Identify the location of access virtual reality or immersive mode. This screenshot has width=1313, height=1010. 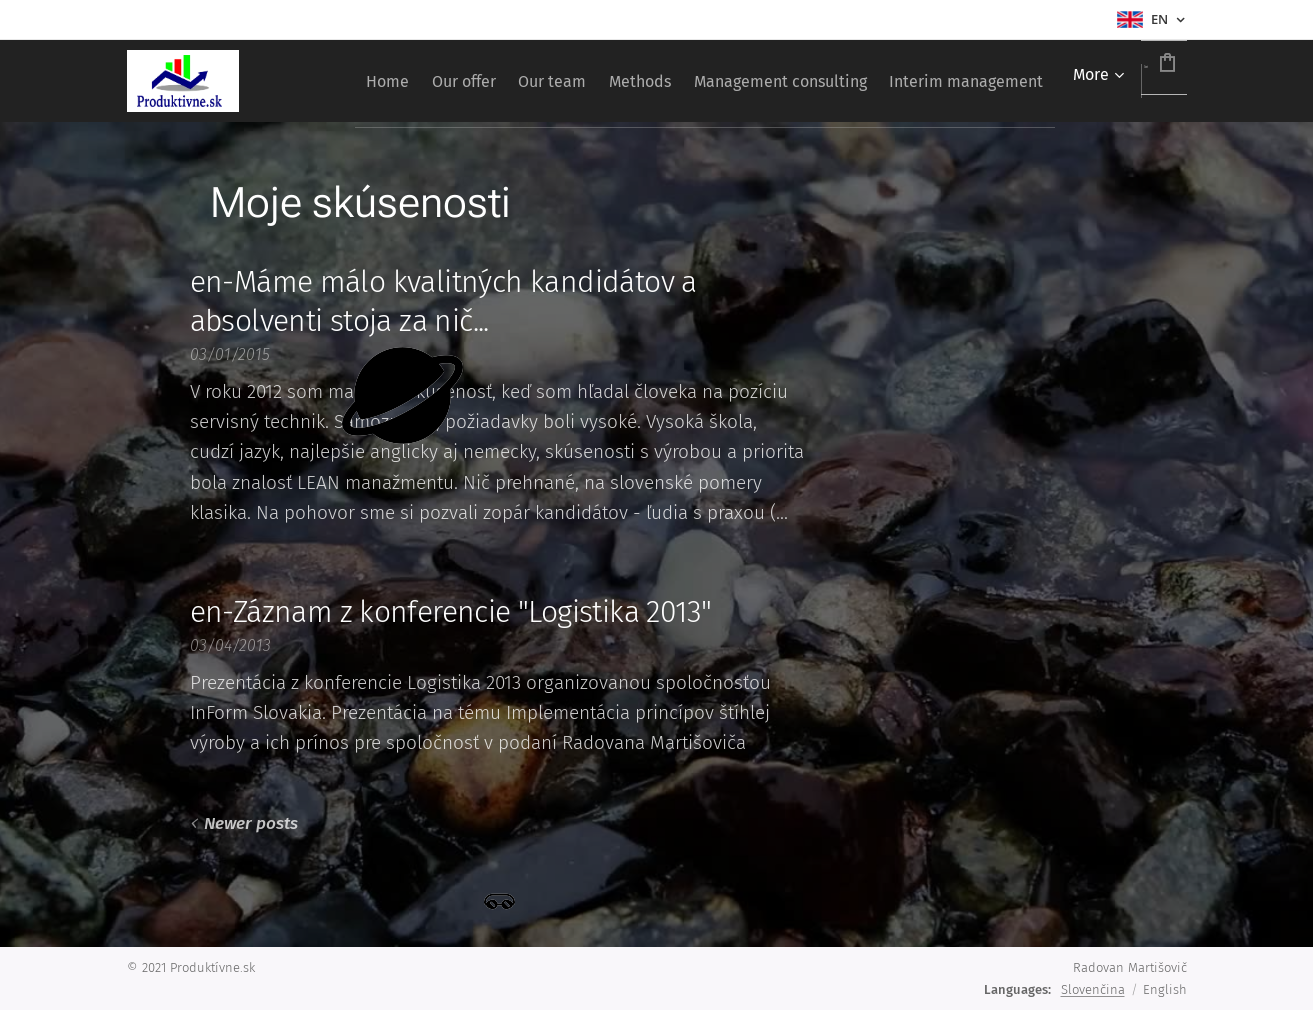
(499, 901).